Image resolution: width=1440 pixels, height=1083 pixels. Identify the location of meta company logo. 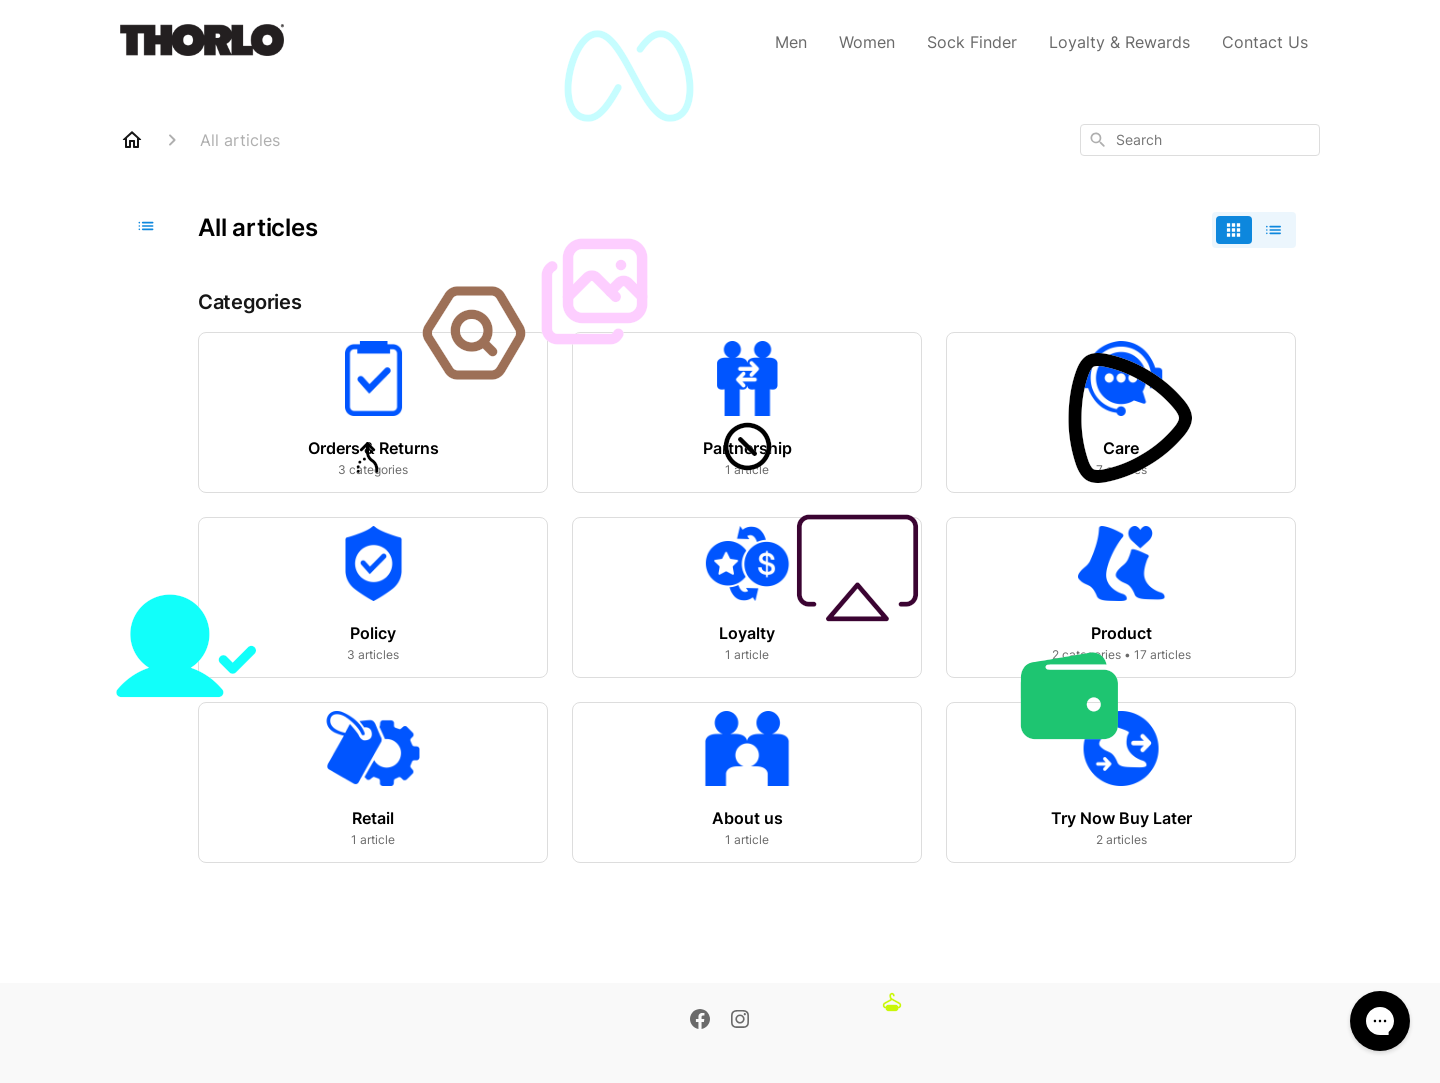
(629, 76).